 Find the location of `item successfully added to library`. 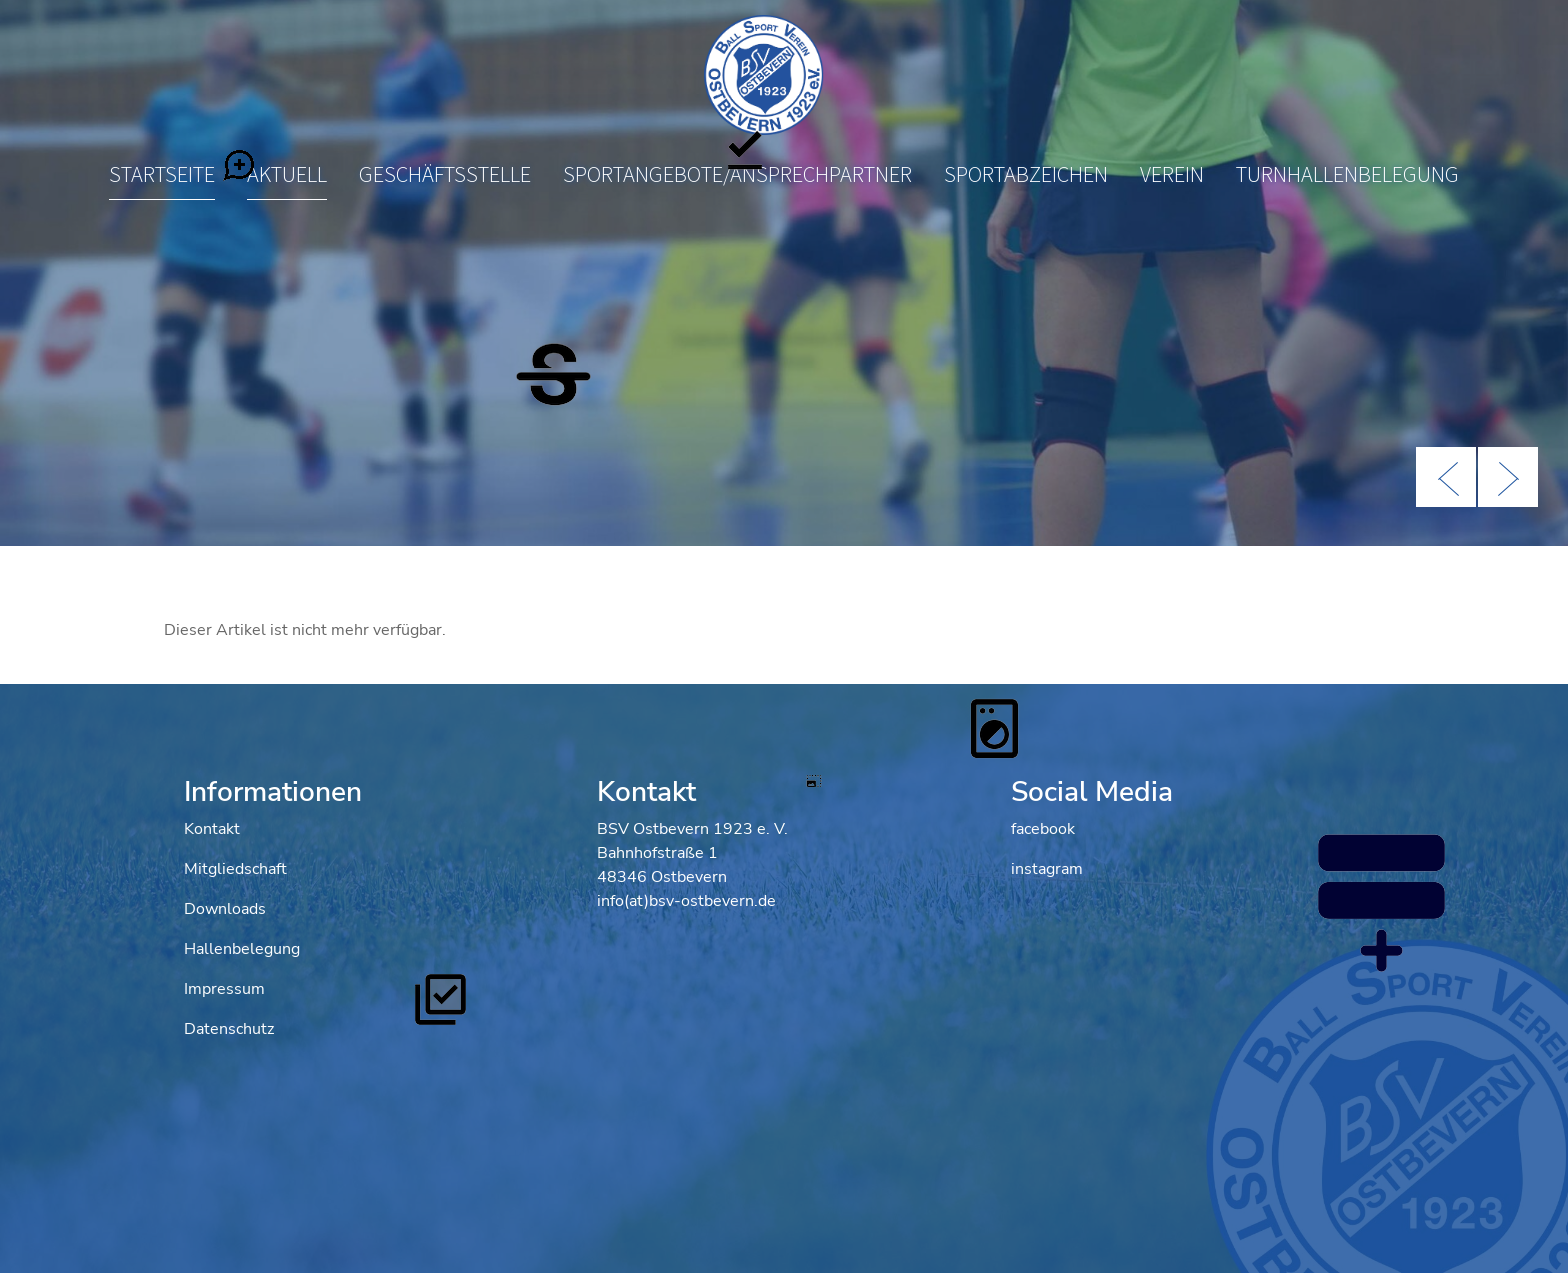

item successfully added to library is located at coordinates (440, 999).